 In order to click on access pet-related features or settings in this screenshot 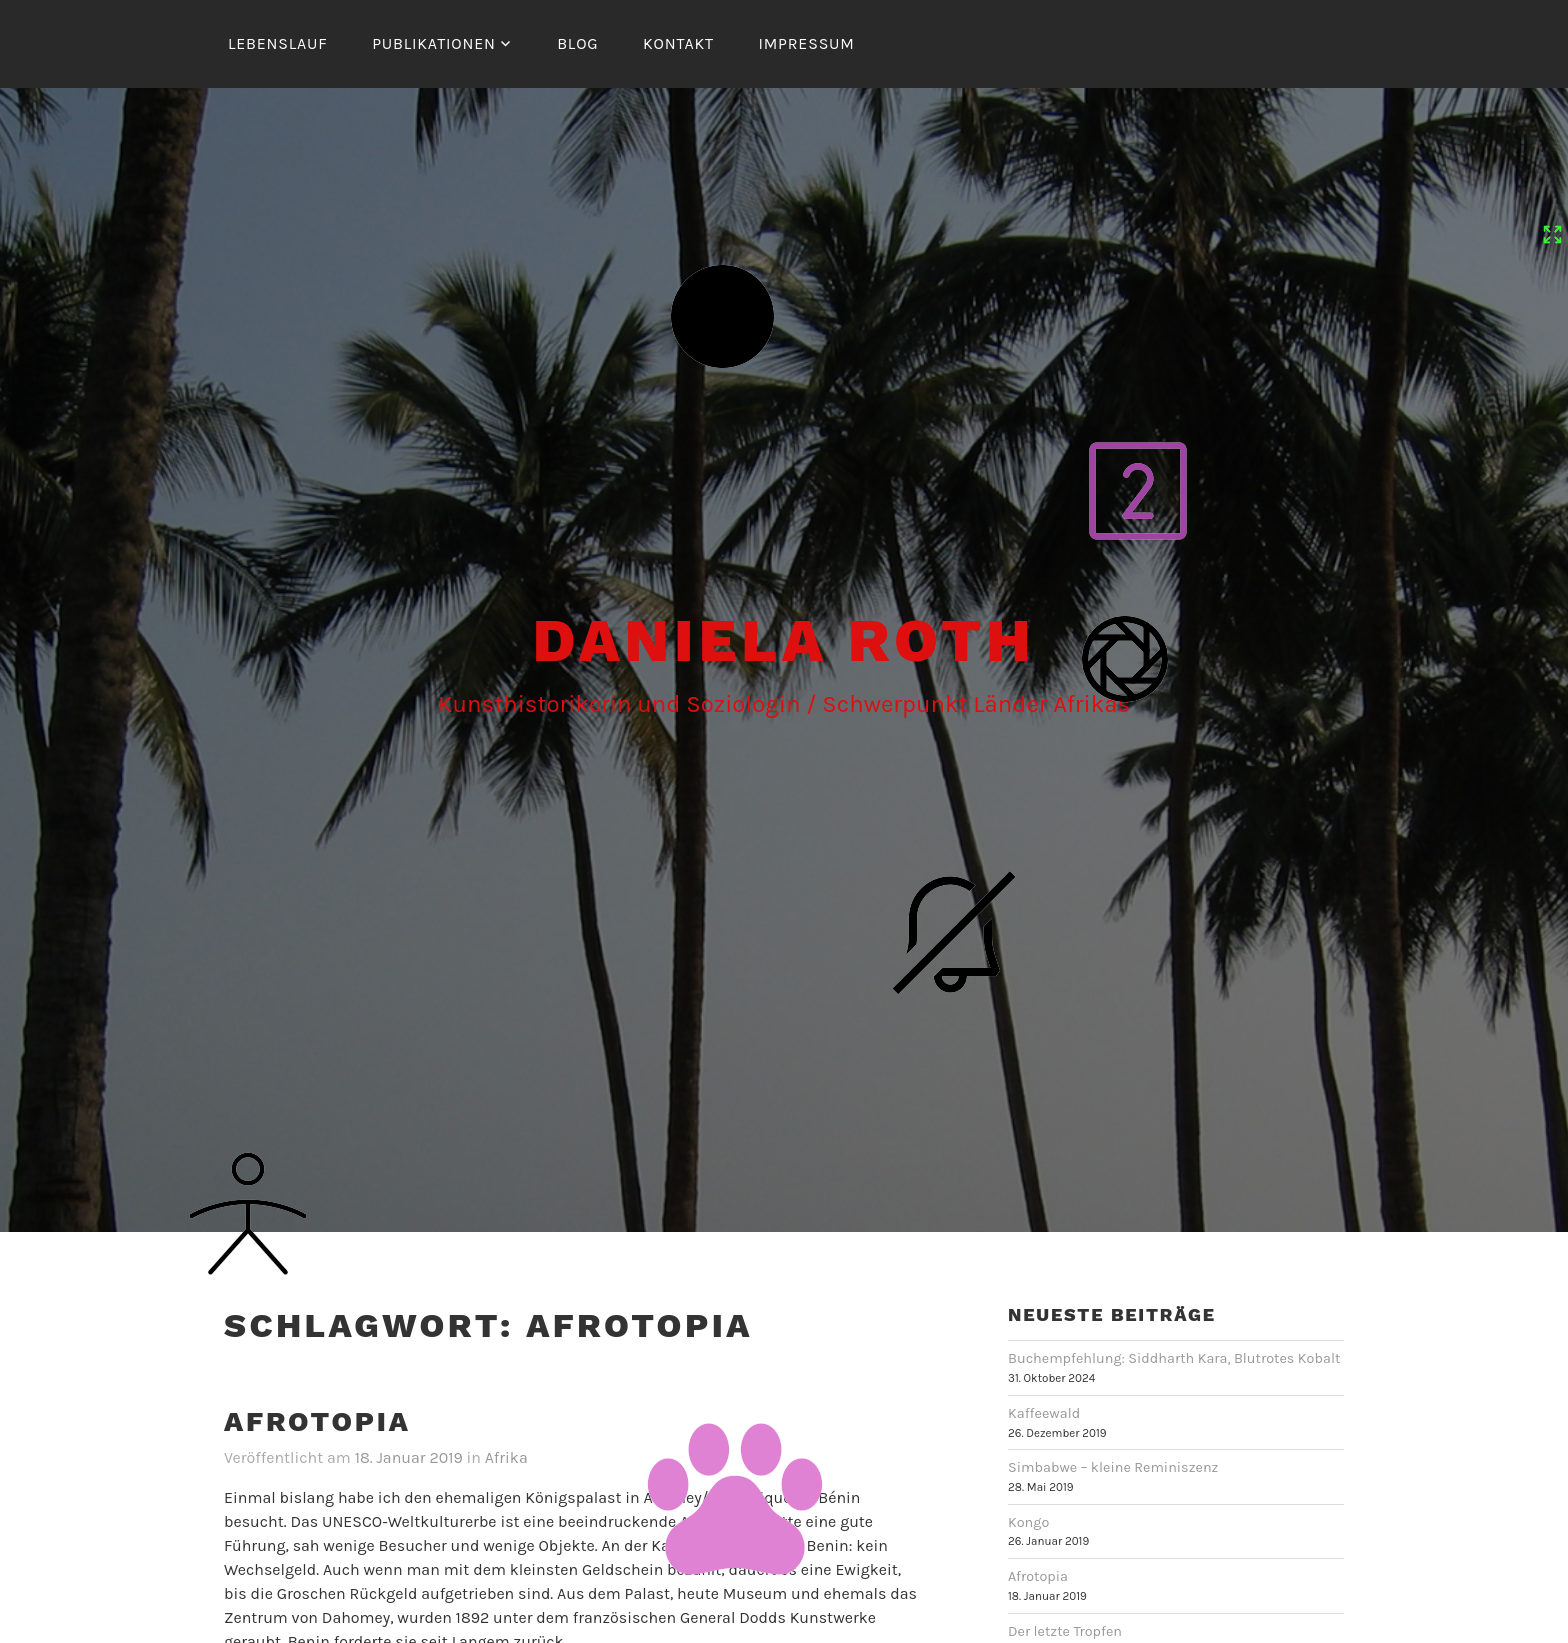, I will do `click(735, 1499)`.